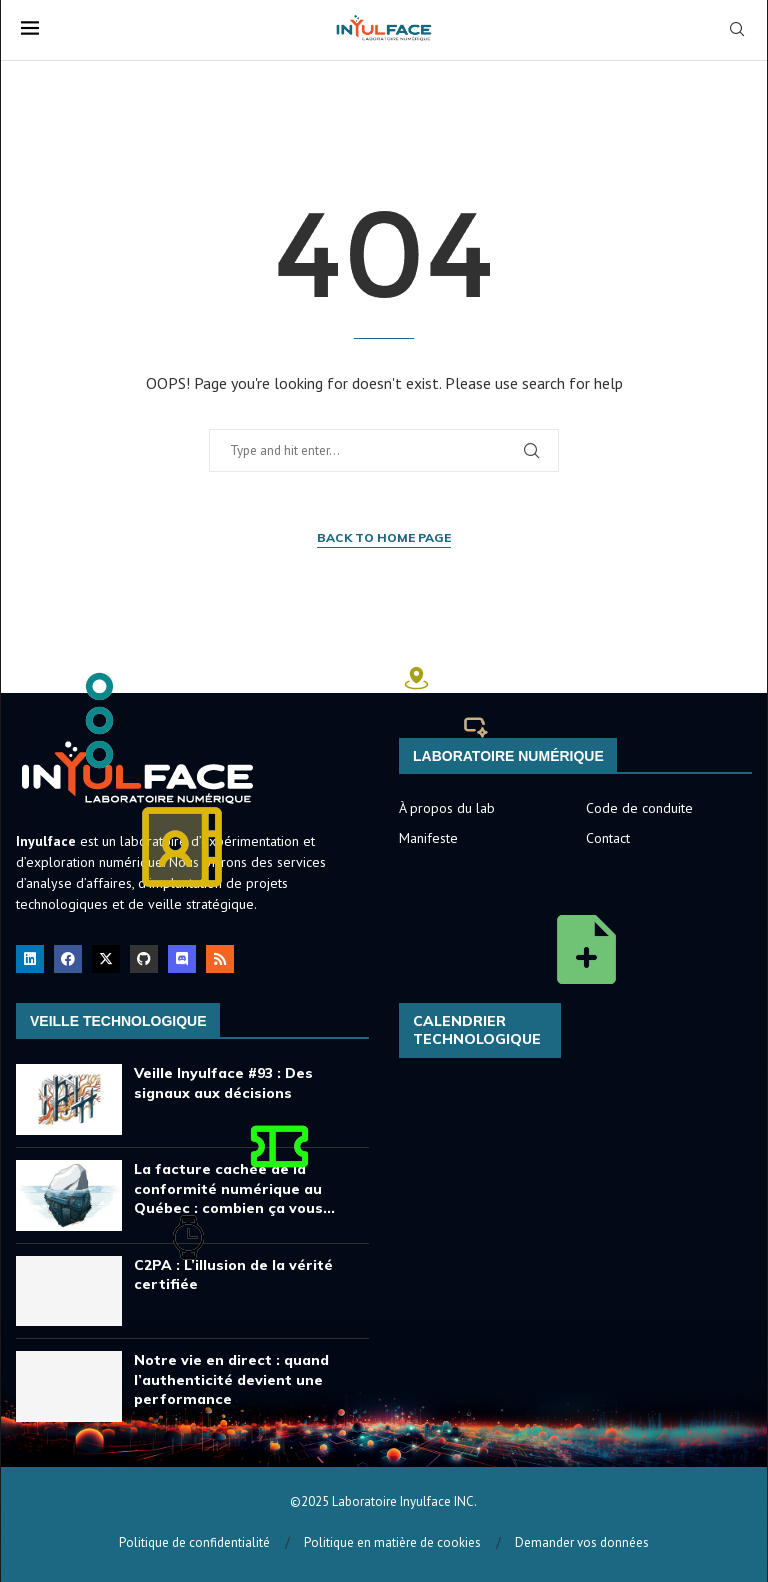 This screenshot has width=768, height=1582. Describe the element at coordinates (474, 724) in the screenshot. I see `battery charging with quick charge or boost mode` at that location.